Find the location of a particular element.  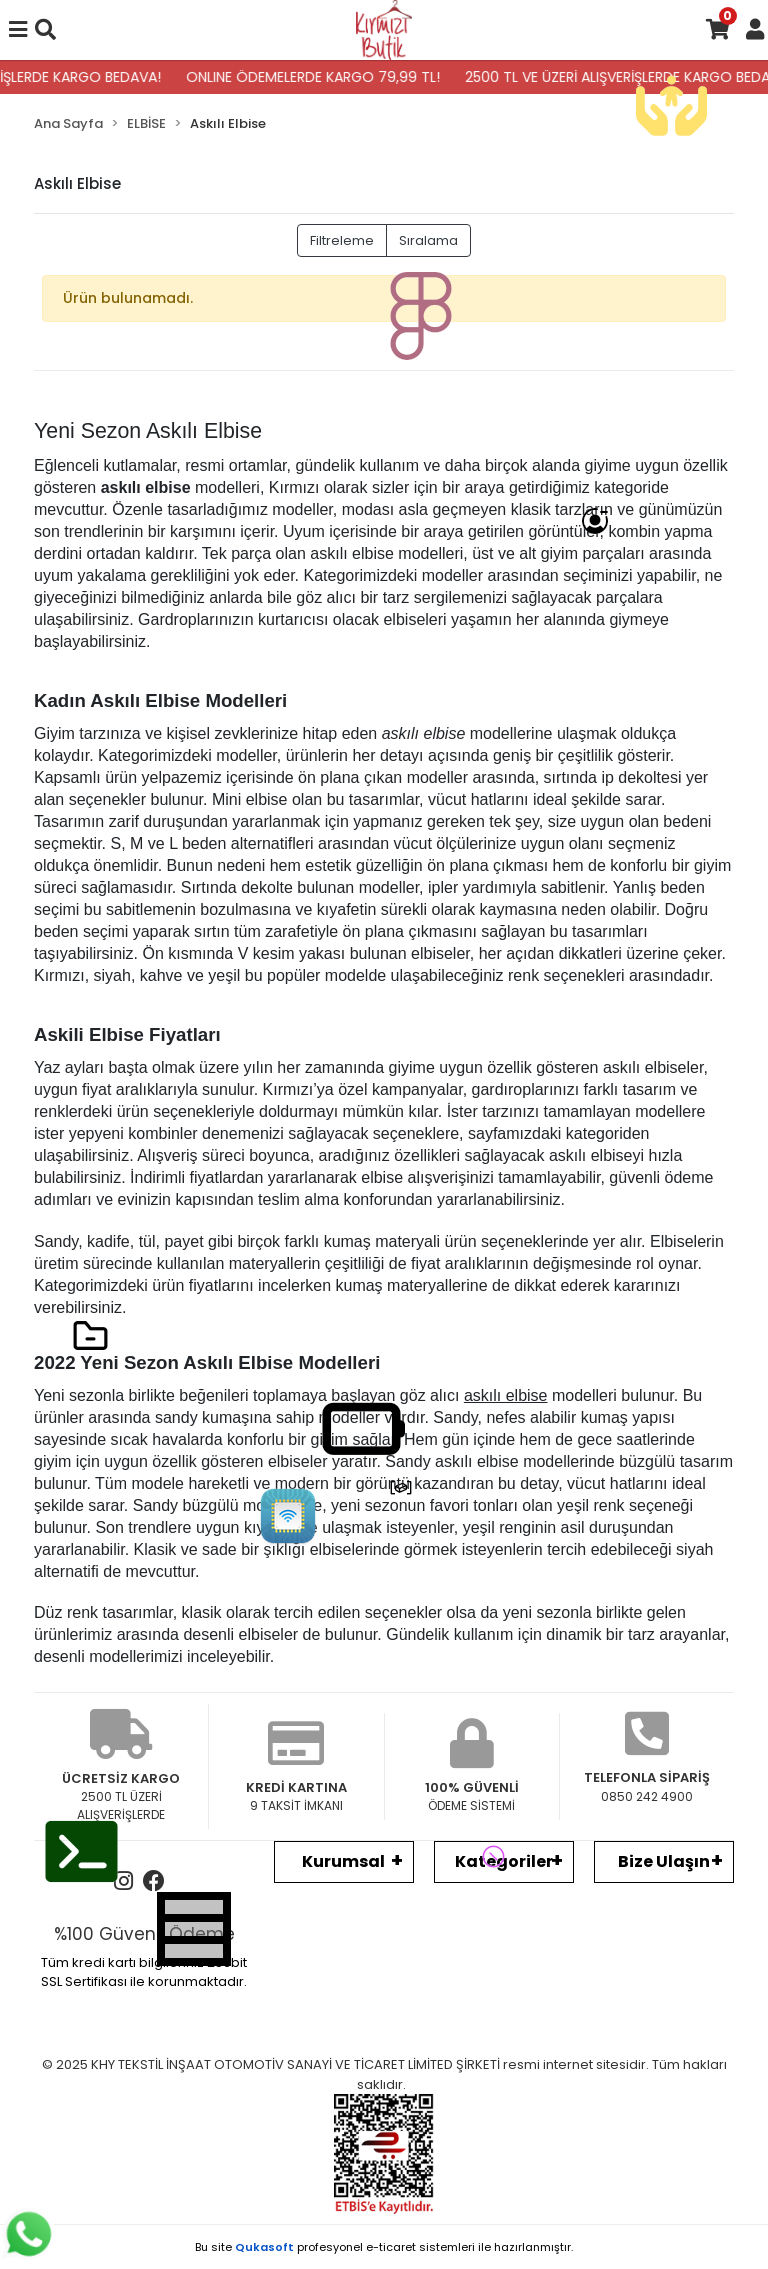

remove a user from your contacts is located at coordinates (595, 521).